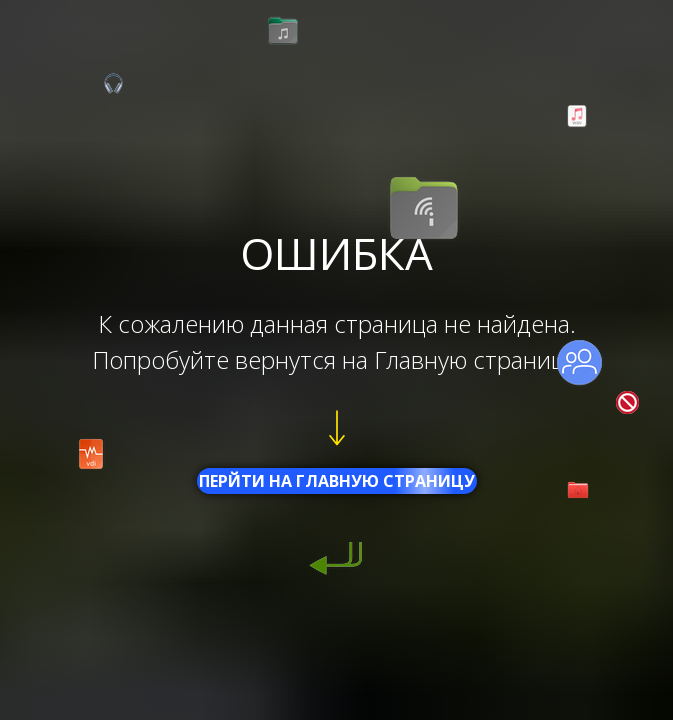 This screenshot has width=673, height=720. I want to click on open your music folder, so click(283, 30).